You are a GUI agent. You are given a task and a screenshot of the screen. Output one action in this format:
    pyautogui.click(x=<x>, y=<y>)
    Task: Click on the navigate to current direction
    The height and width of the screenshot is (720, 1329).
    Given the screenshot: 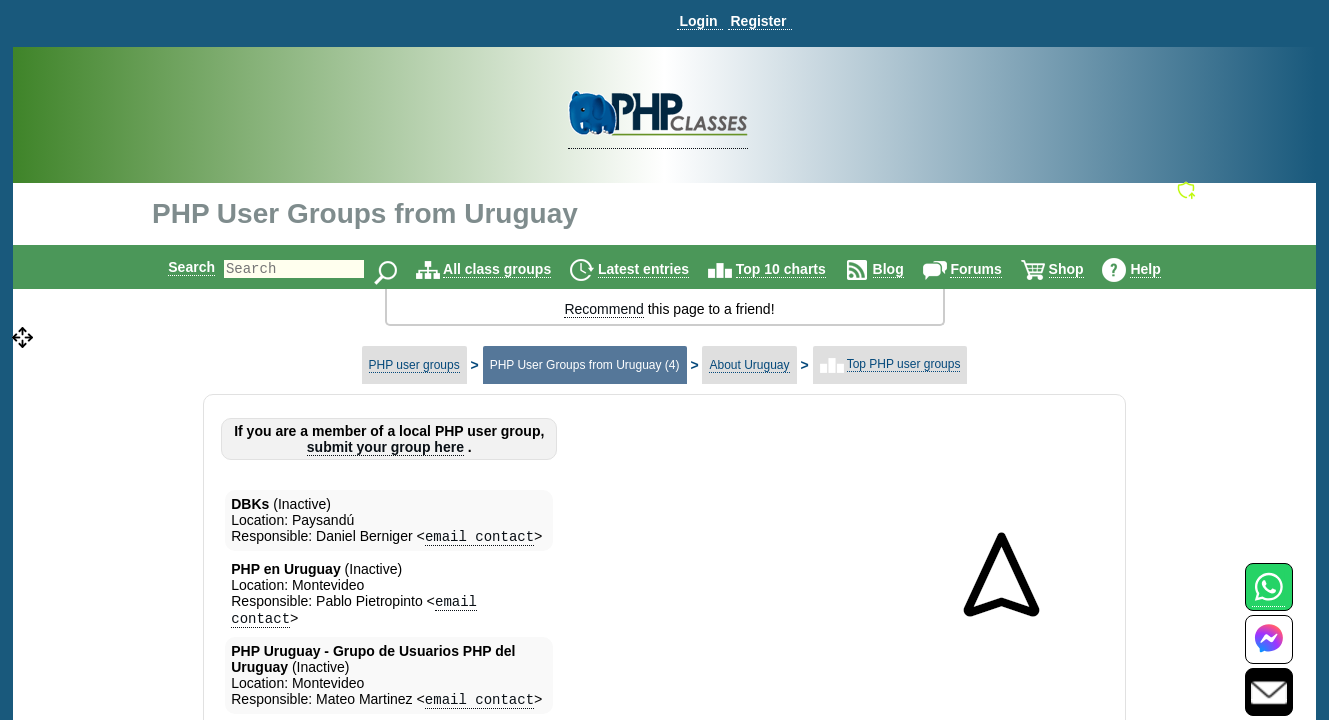 What is the action you would take?
    pyautogui.click(x=1001, y=574)
    